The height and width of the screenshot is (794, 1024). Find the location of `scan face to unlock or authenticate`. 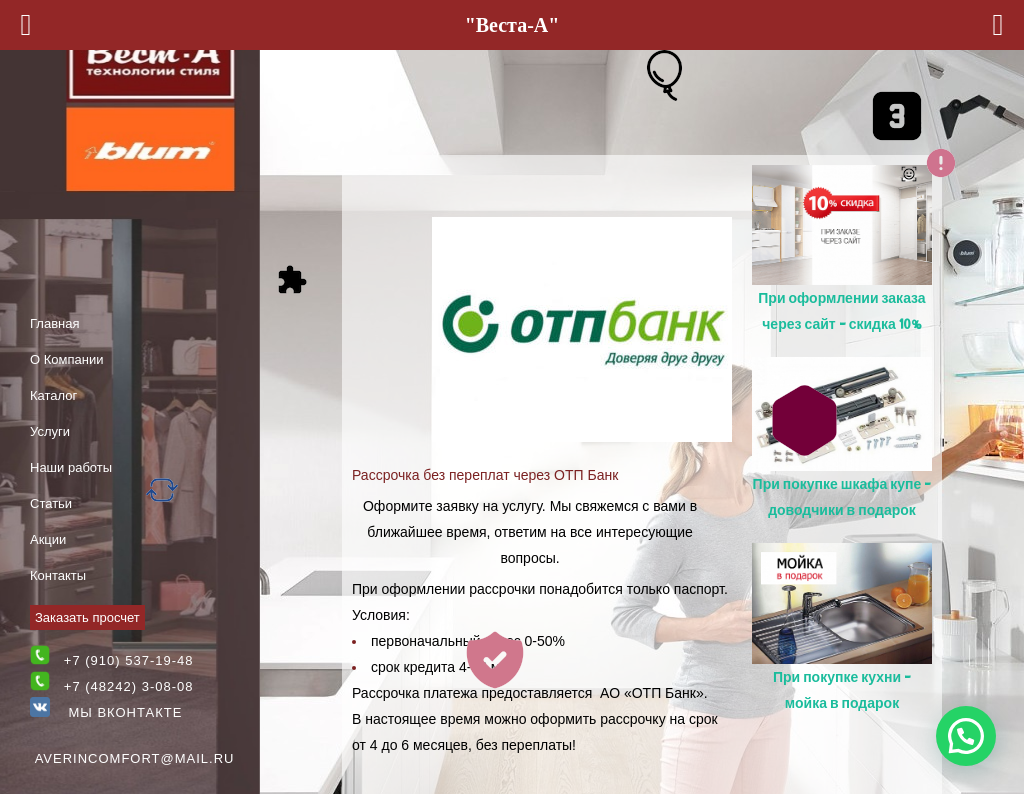

scan face to unlock or authenticate is located at coordinates (909, 174).